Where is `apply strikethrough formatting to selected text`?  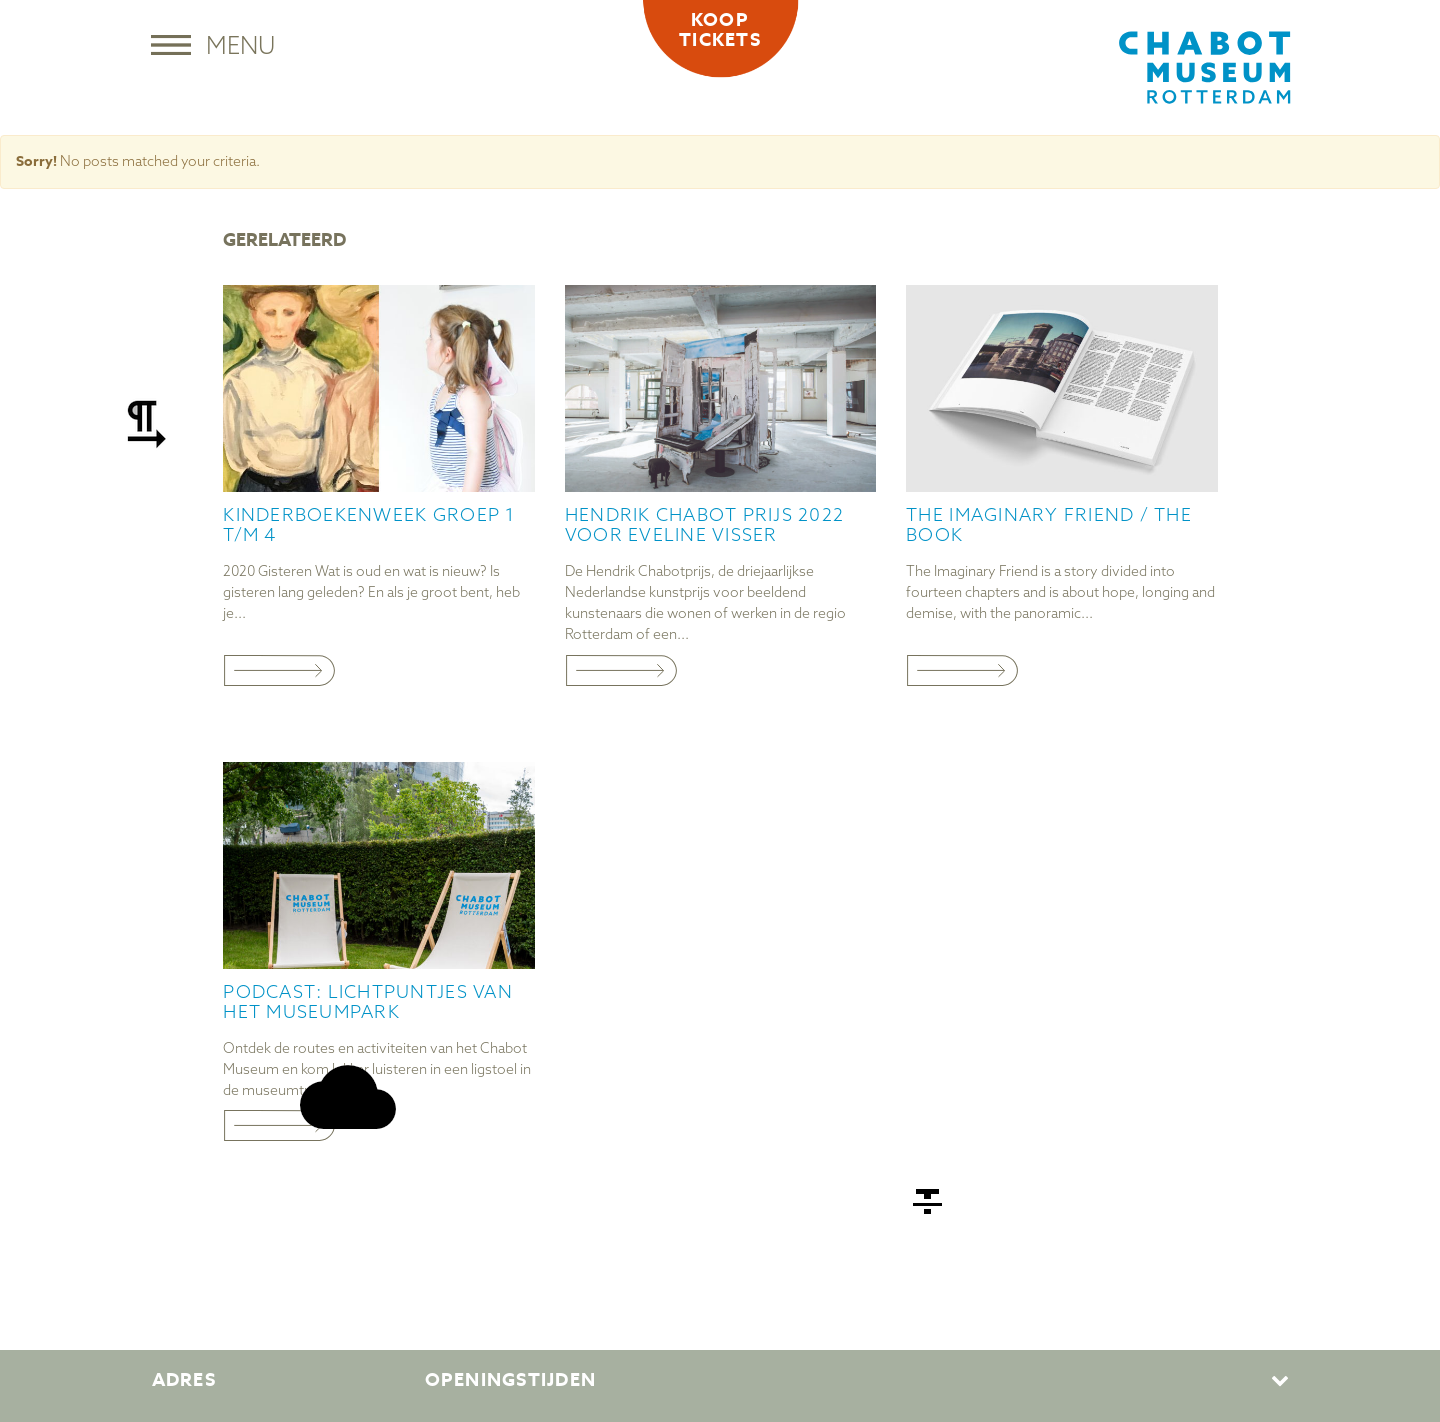
apply strikethrough formatting to selected text is located at coordinates (927, 1202).